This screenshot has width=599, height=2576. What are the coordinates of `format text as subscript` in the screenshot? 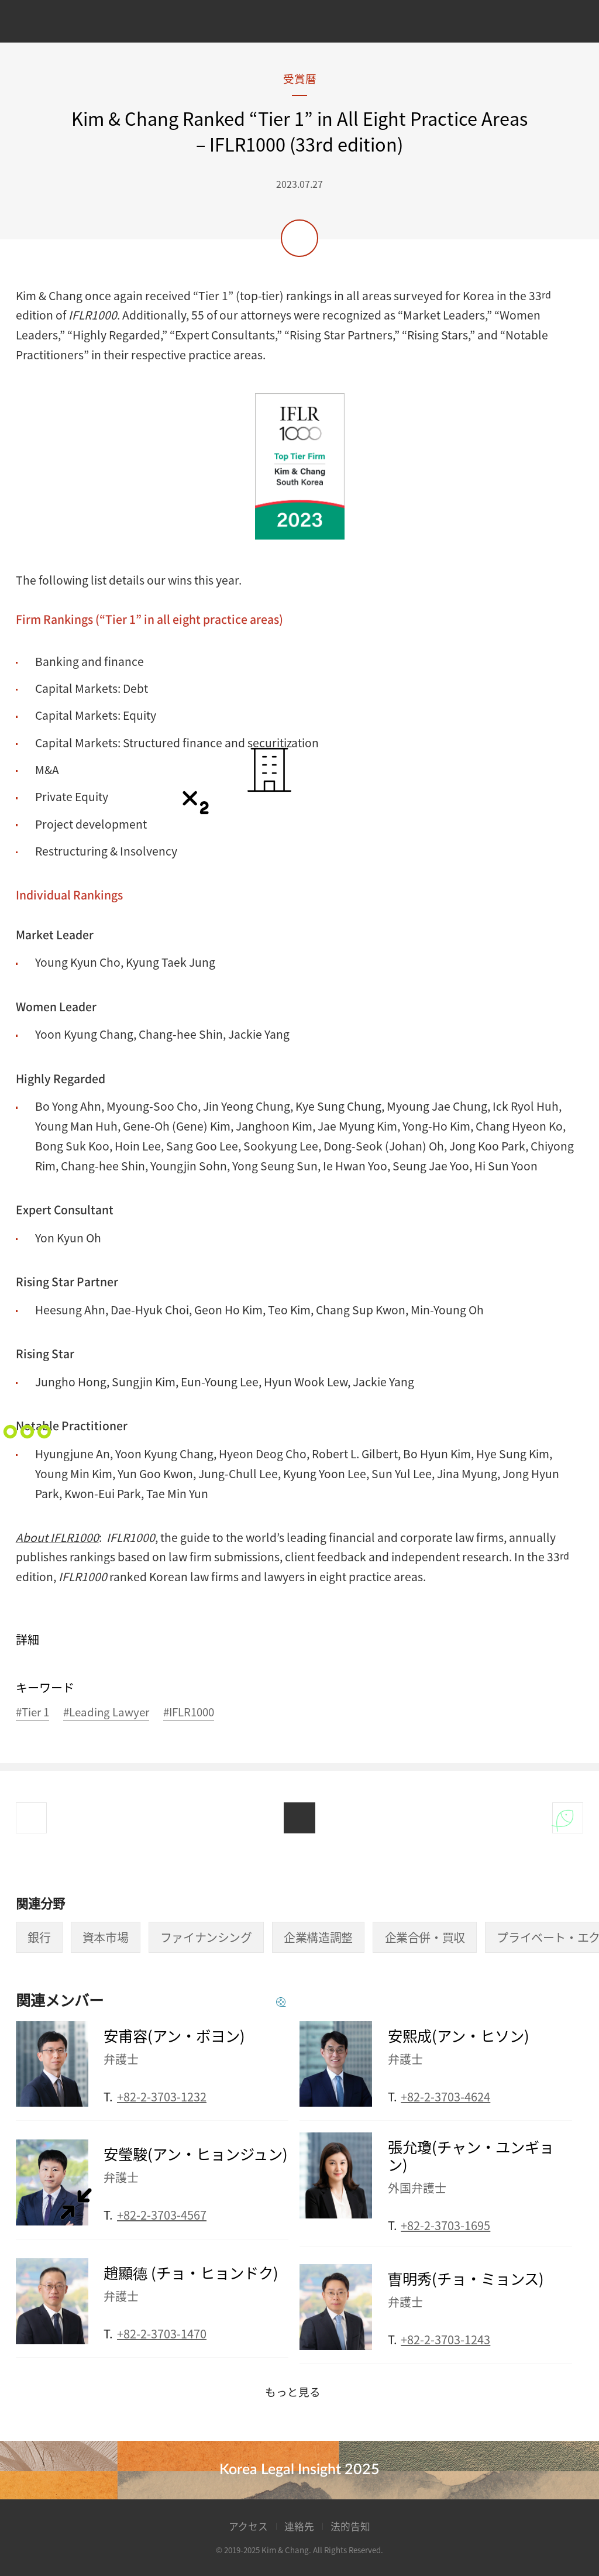 It's located at (195, 802).